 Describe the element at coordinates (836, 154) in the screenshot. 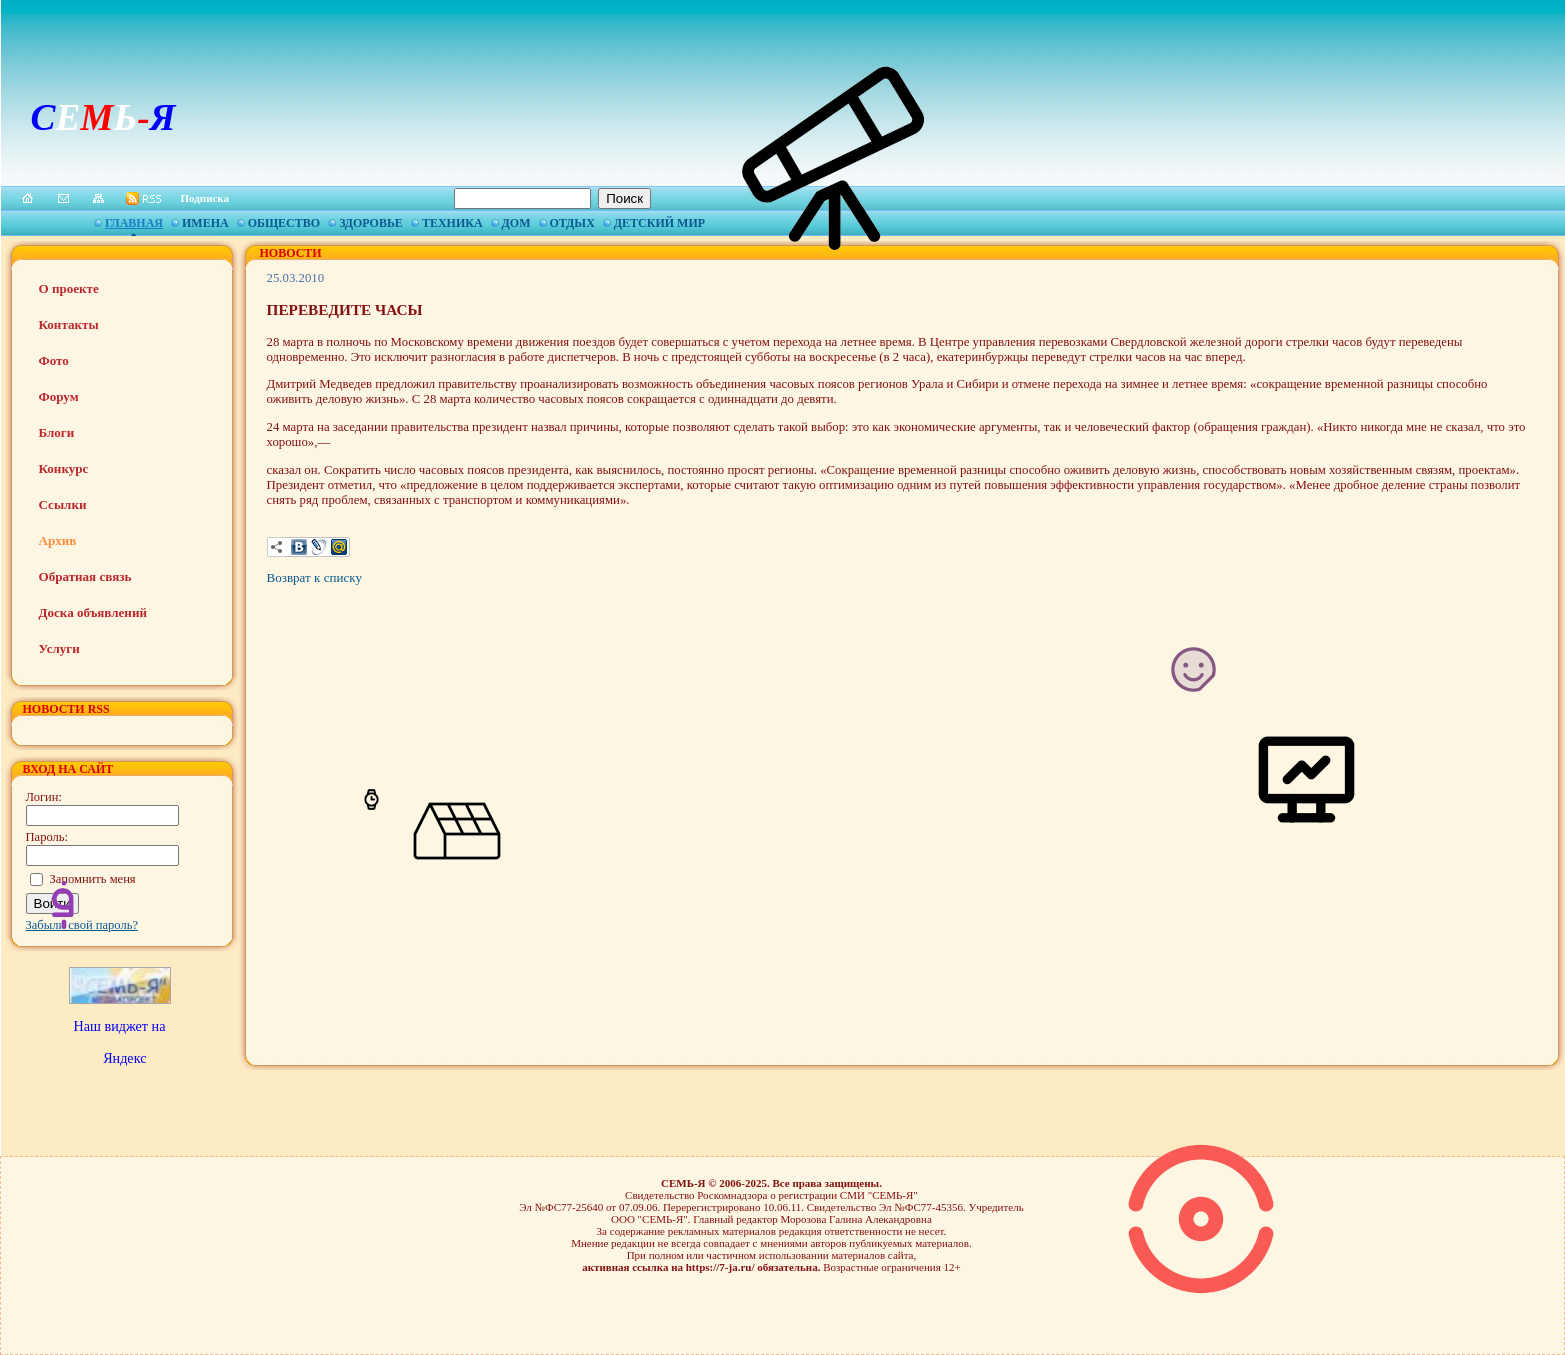

I see `explore or discover new content` at that location.